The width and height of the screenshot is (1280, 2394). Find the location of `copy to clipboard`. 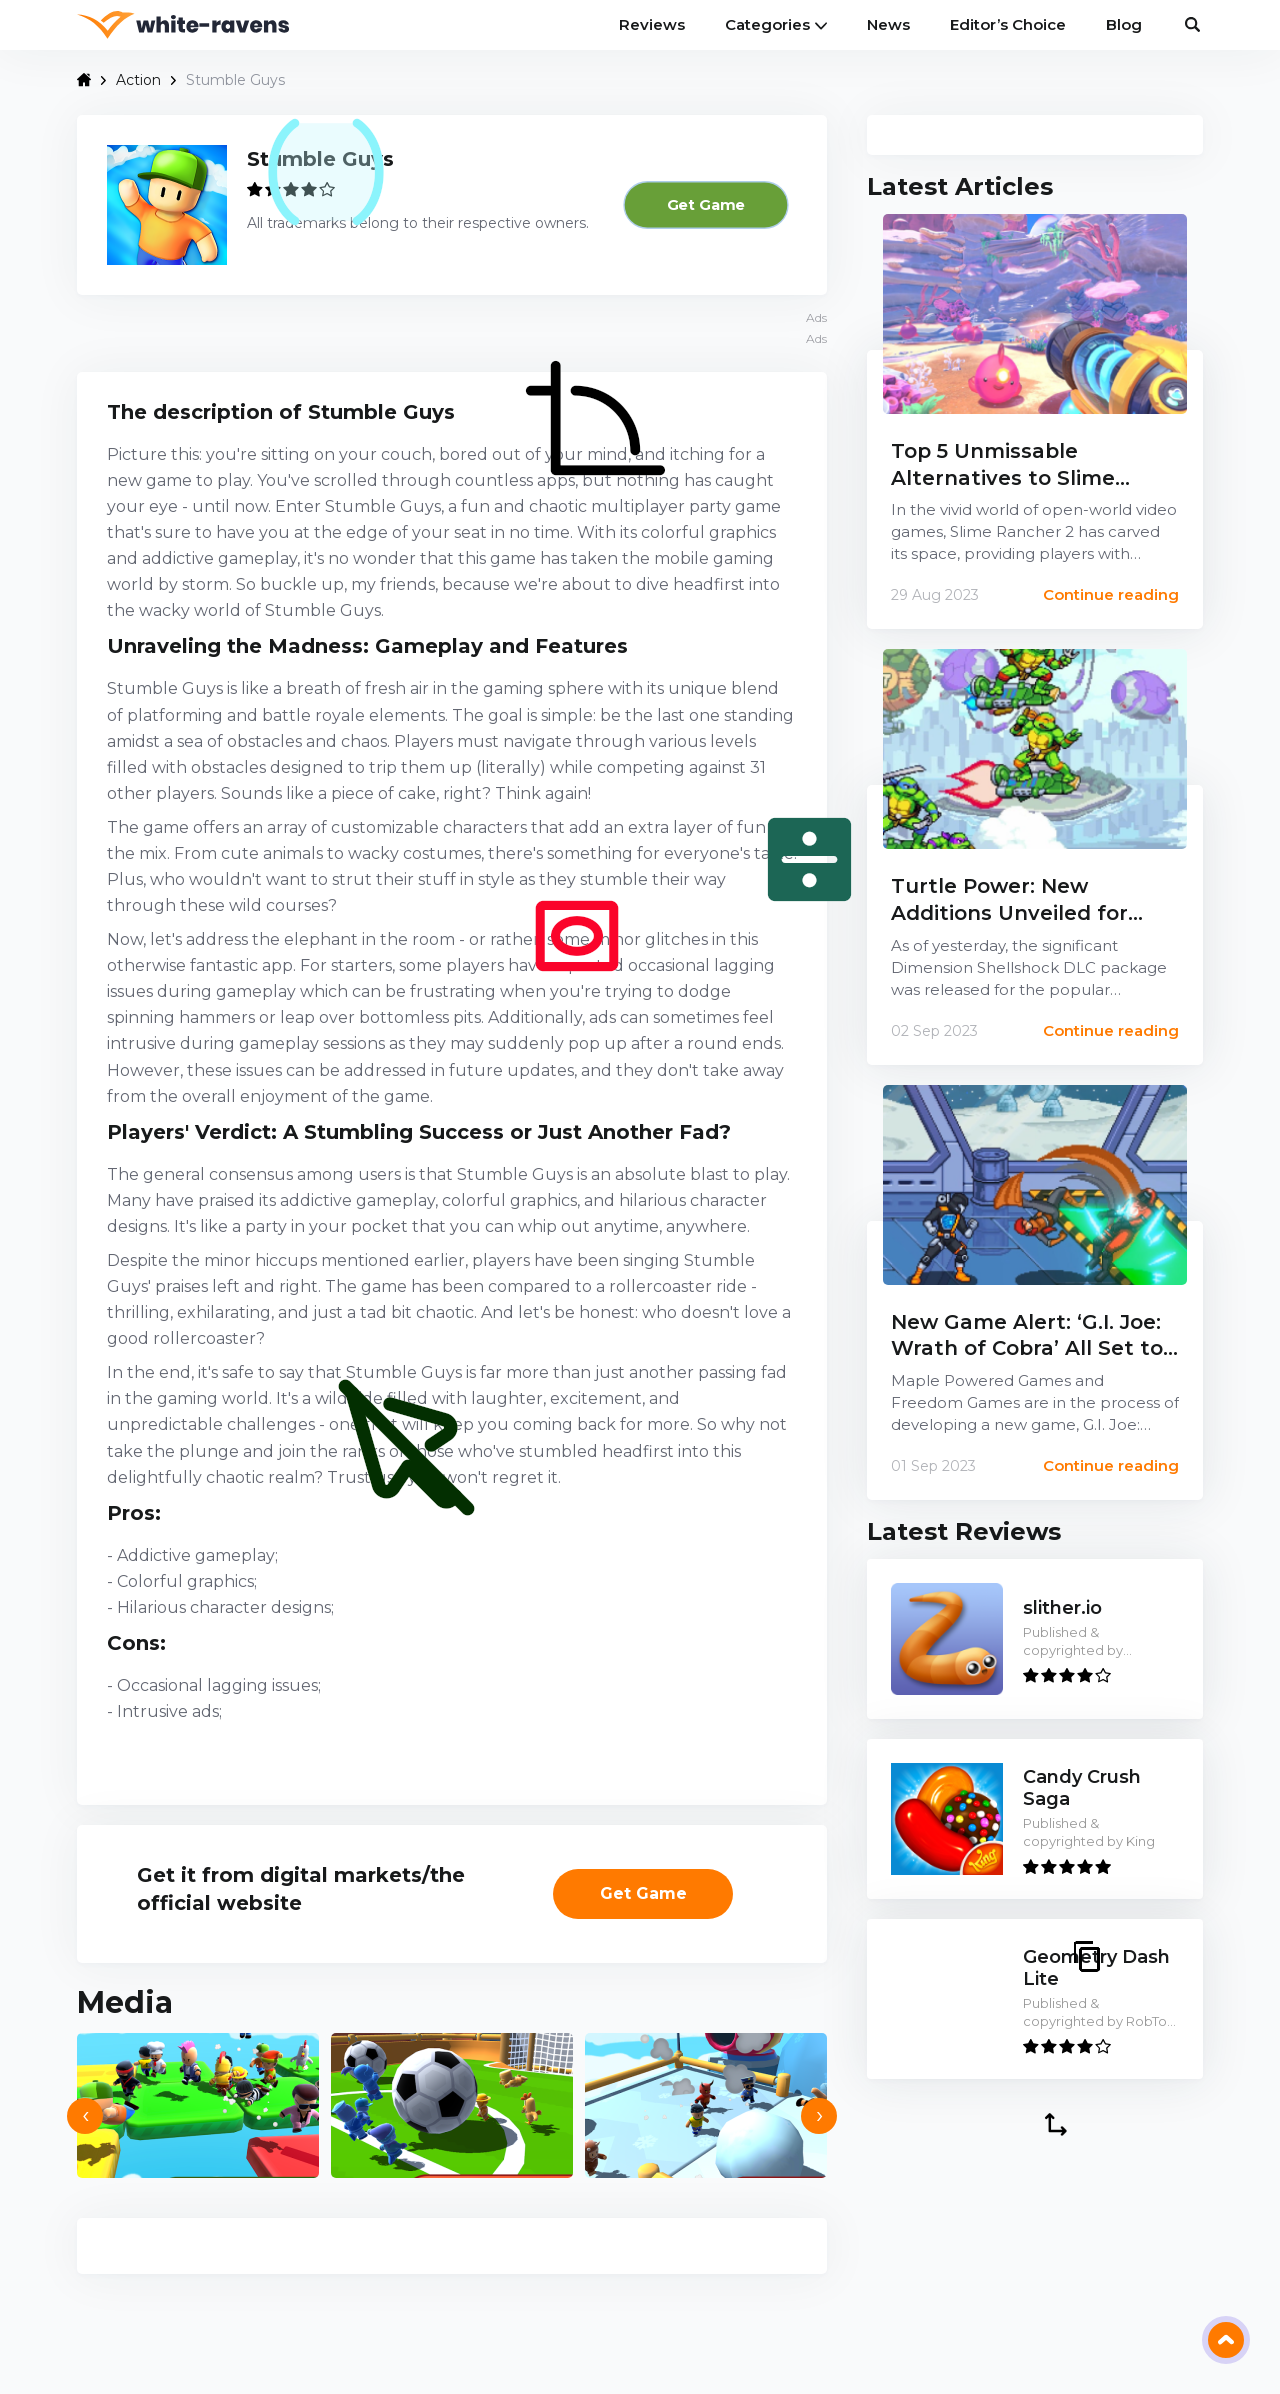

copy to clipboard is located at coordinates (1087, 1956).